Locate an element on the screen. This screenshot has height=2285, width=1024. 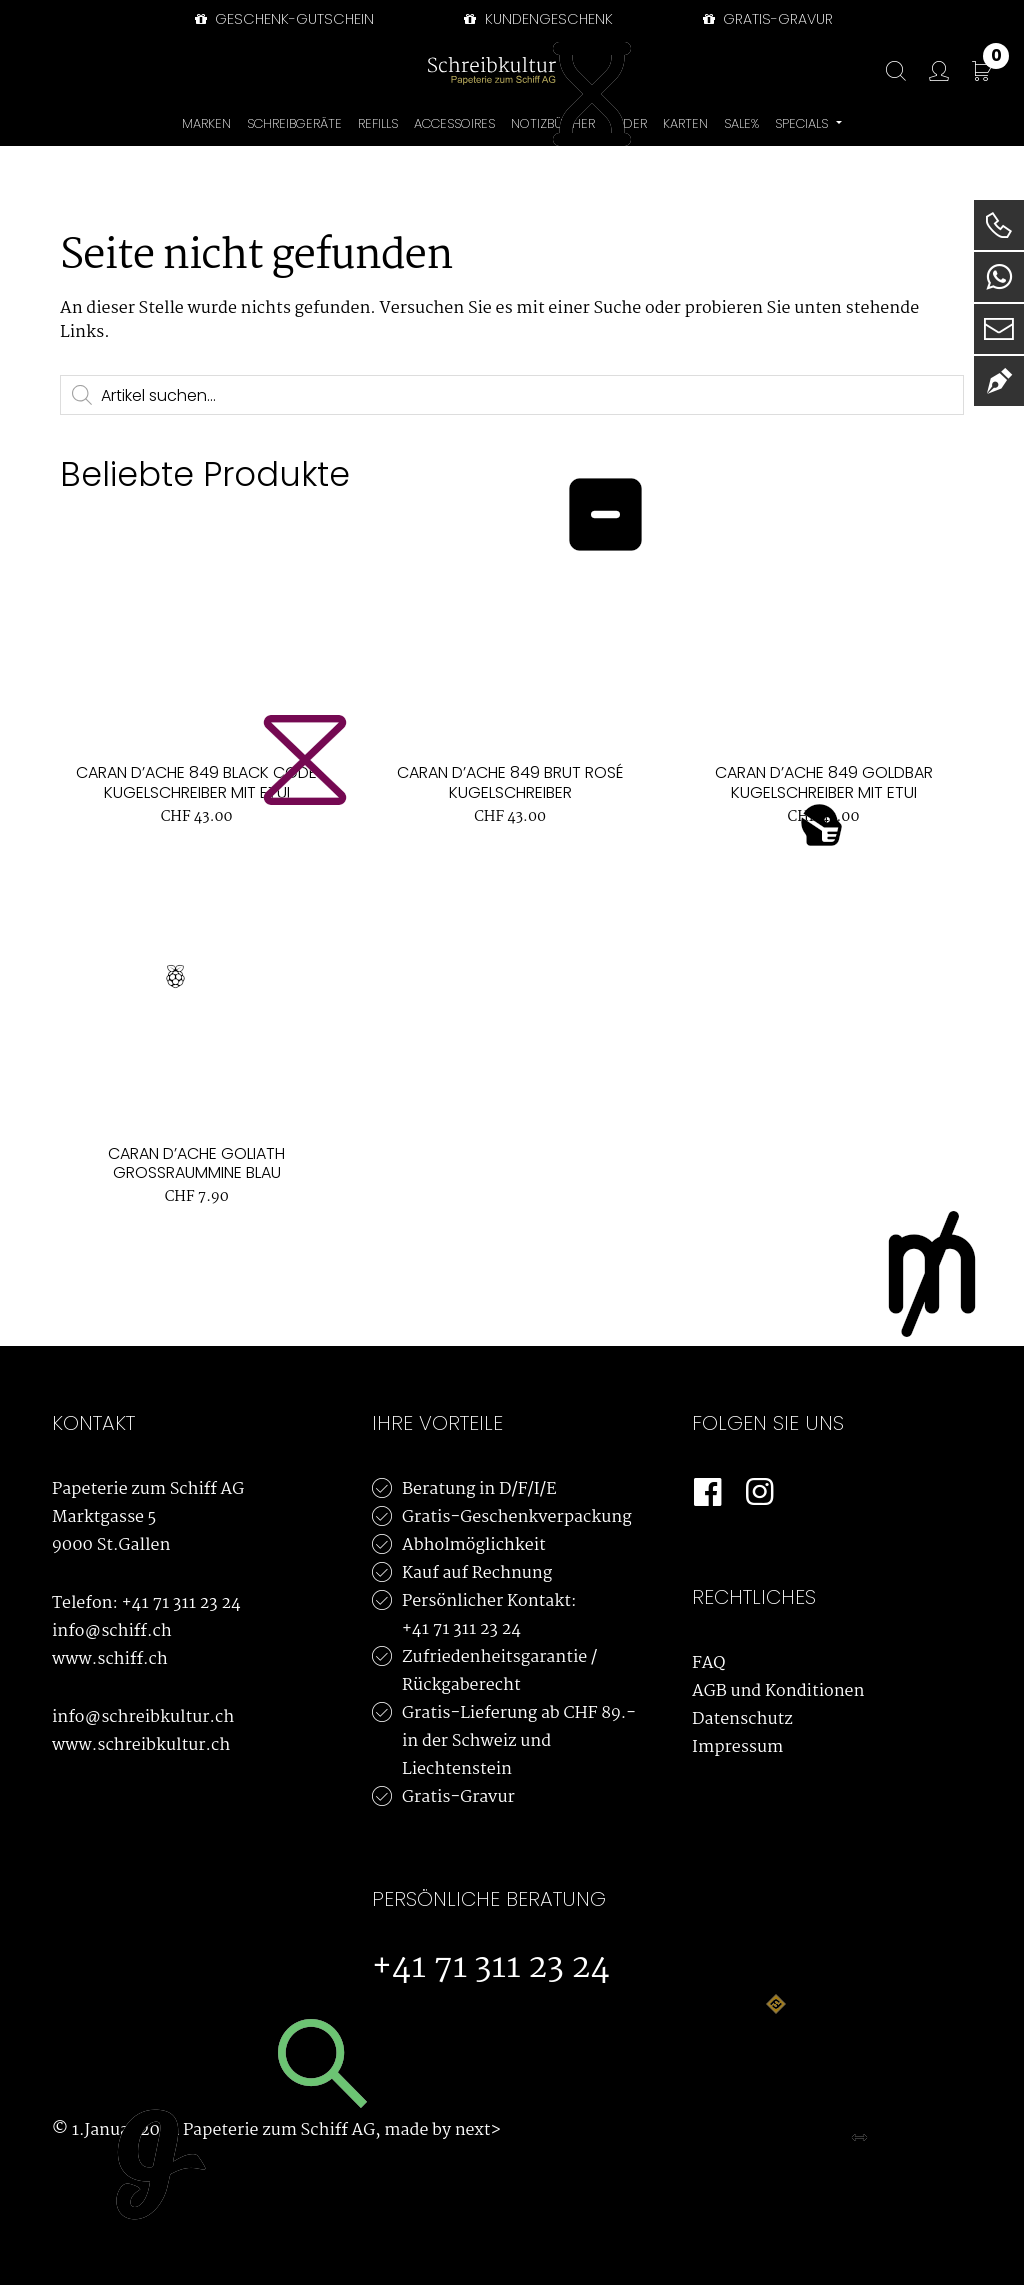
adjust width or resize horizontally is located at coordinates (859, 2137).